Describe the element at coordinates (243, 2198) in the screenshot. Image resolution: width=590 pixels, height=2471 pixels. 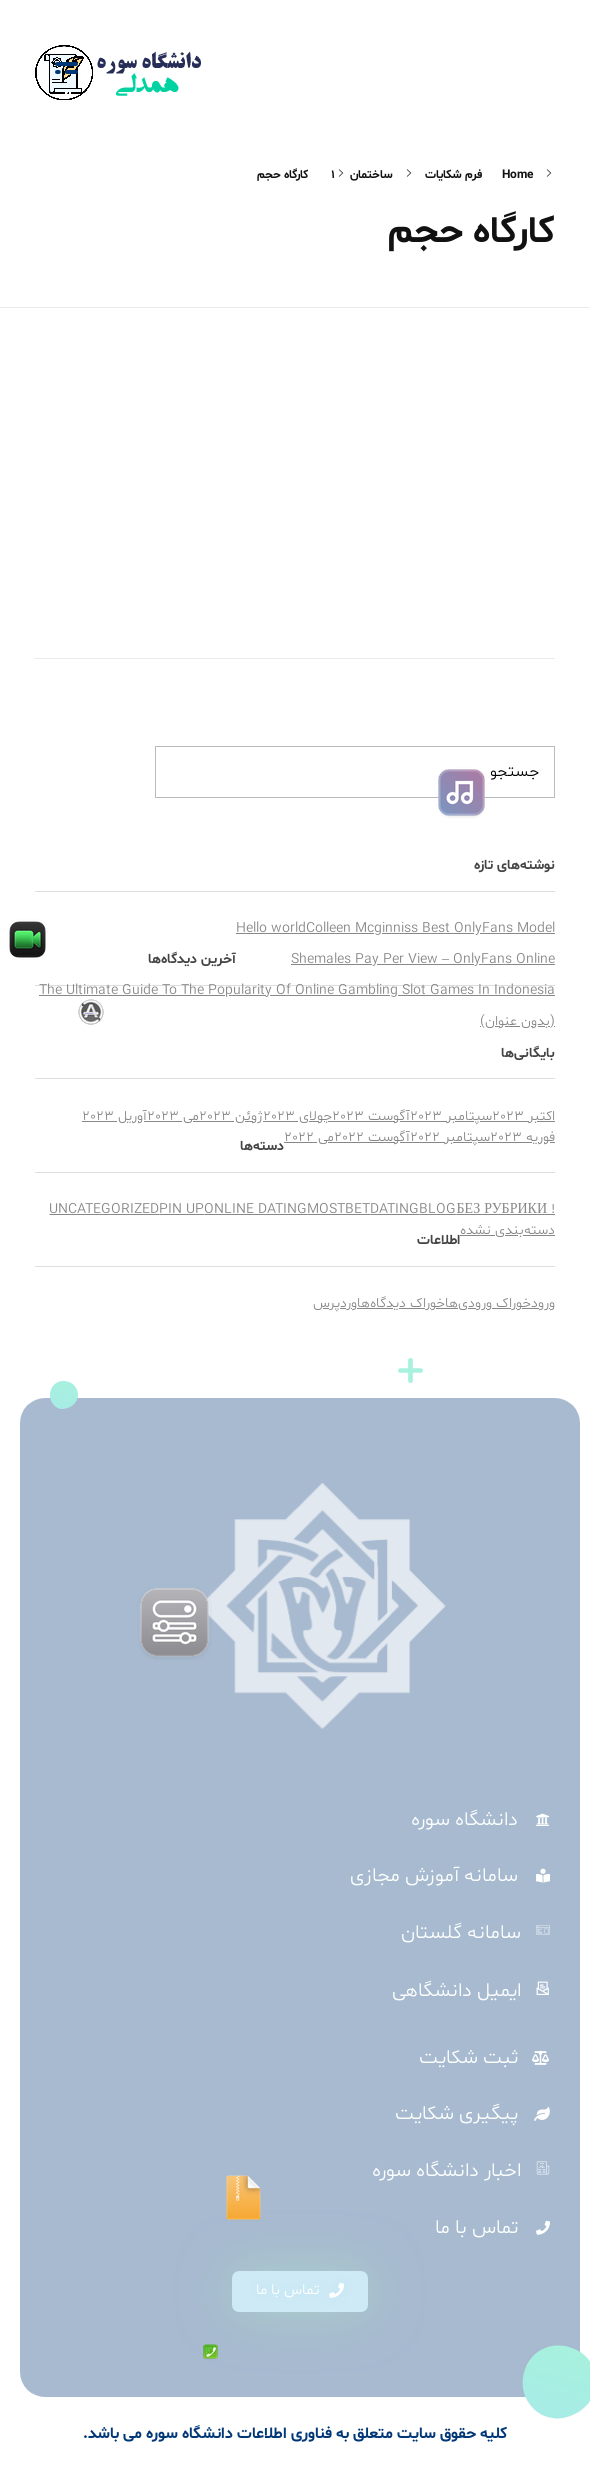
I see `a compressed zip file` at that location.